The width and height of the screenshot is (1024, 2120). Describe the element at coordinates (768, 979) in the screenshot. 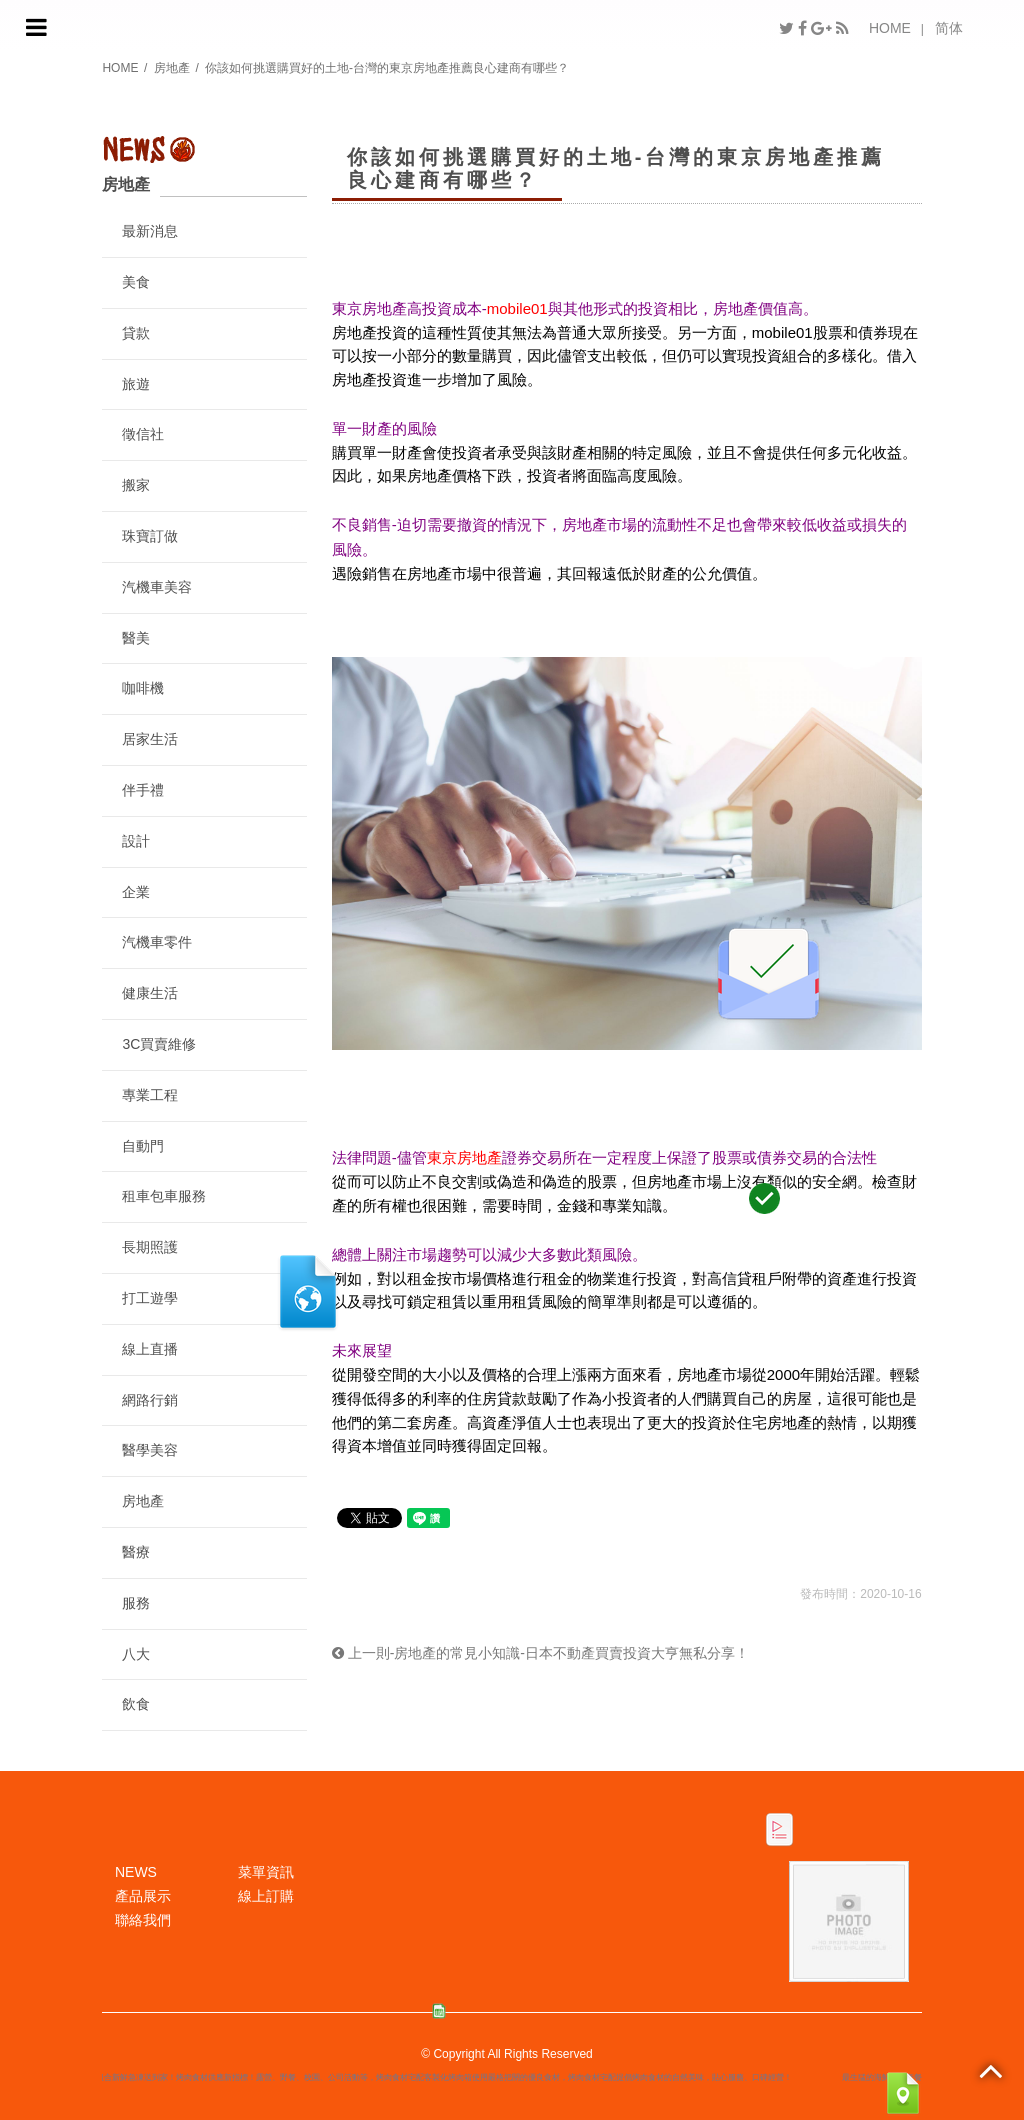

I see `mark email as not junk or spam` at that location.